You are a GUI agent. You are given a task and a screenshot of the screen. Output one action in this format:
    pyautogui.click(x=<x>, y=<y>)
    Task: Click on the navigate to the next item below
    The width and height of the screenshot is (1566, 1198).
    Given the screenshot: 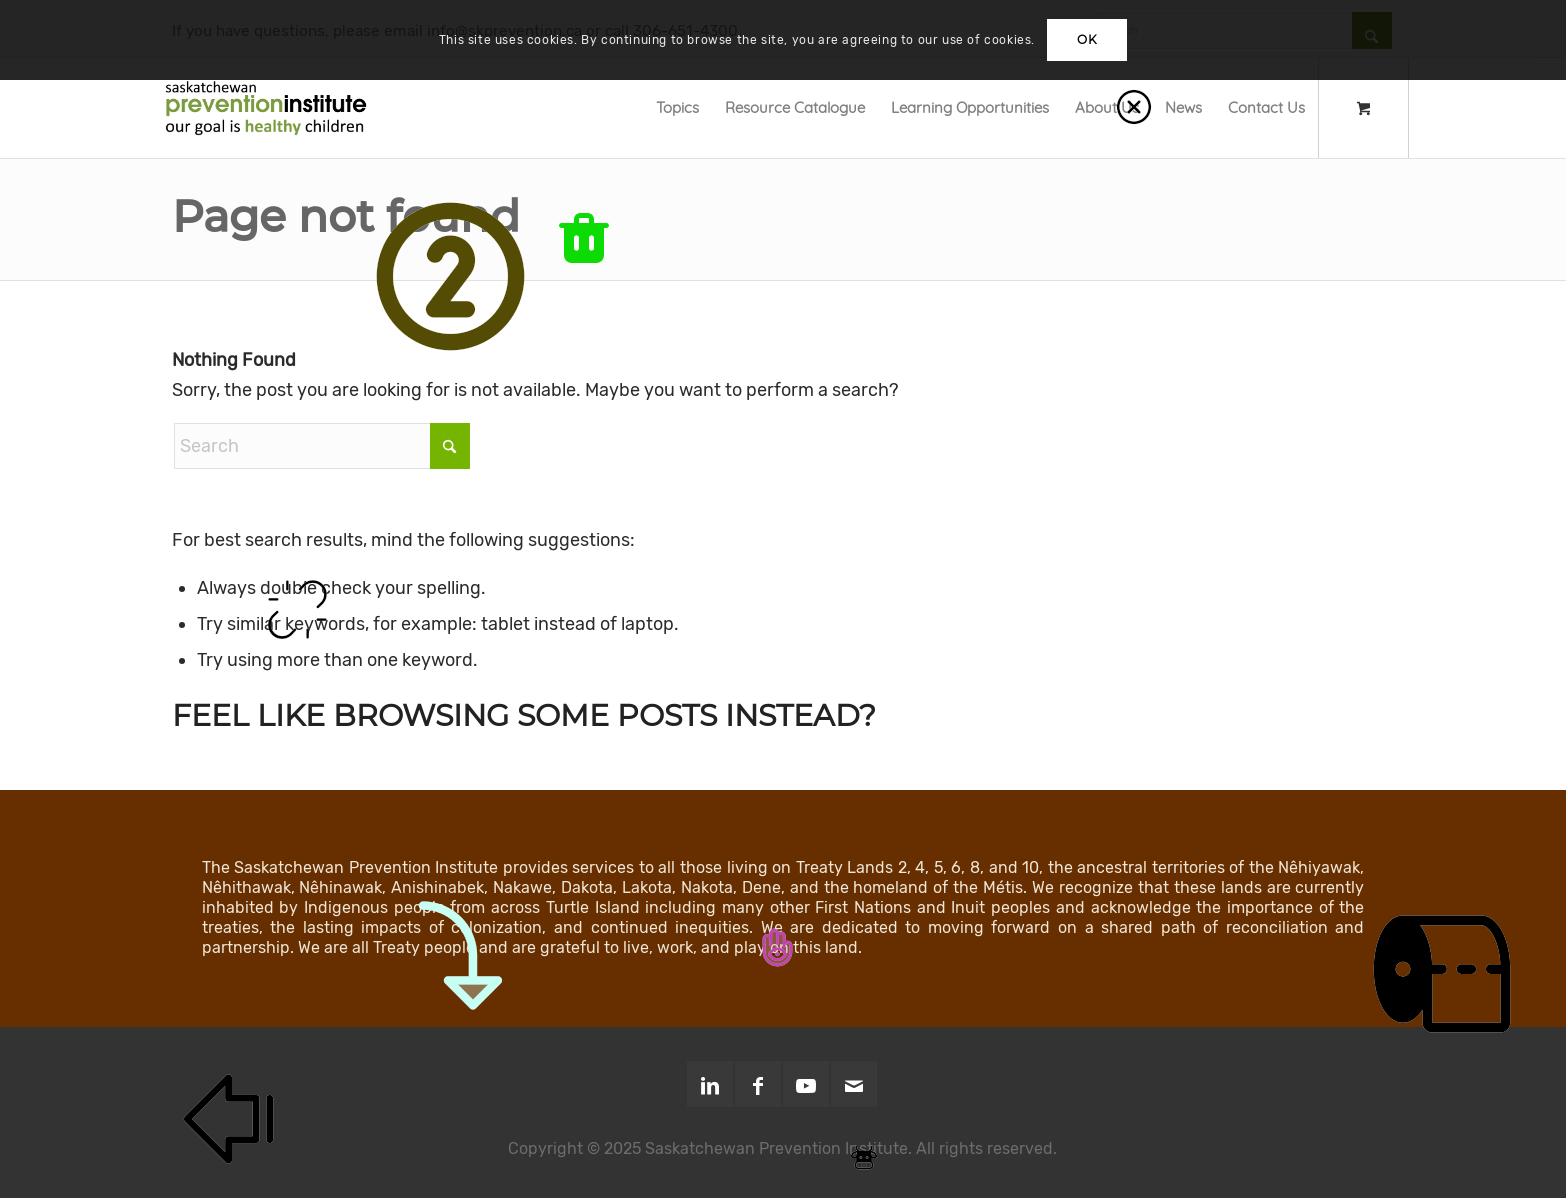 What is the action you would take?
    pyautogui.click(x=460, y=955)
    